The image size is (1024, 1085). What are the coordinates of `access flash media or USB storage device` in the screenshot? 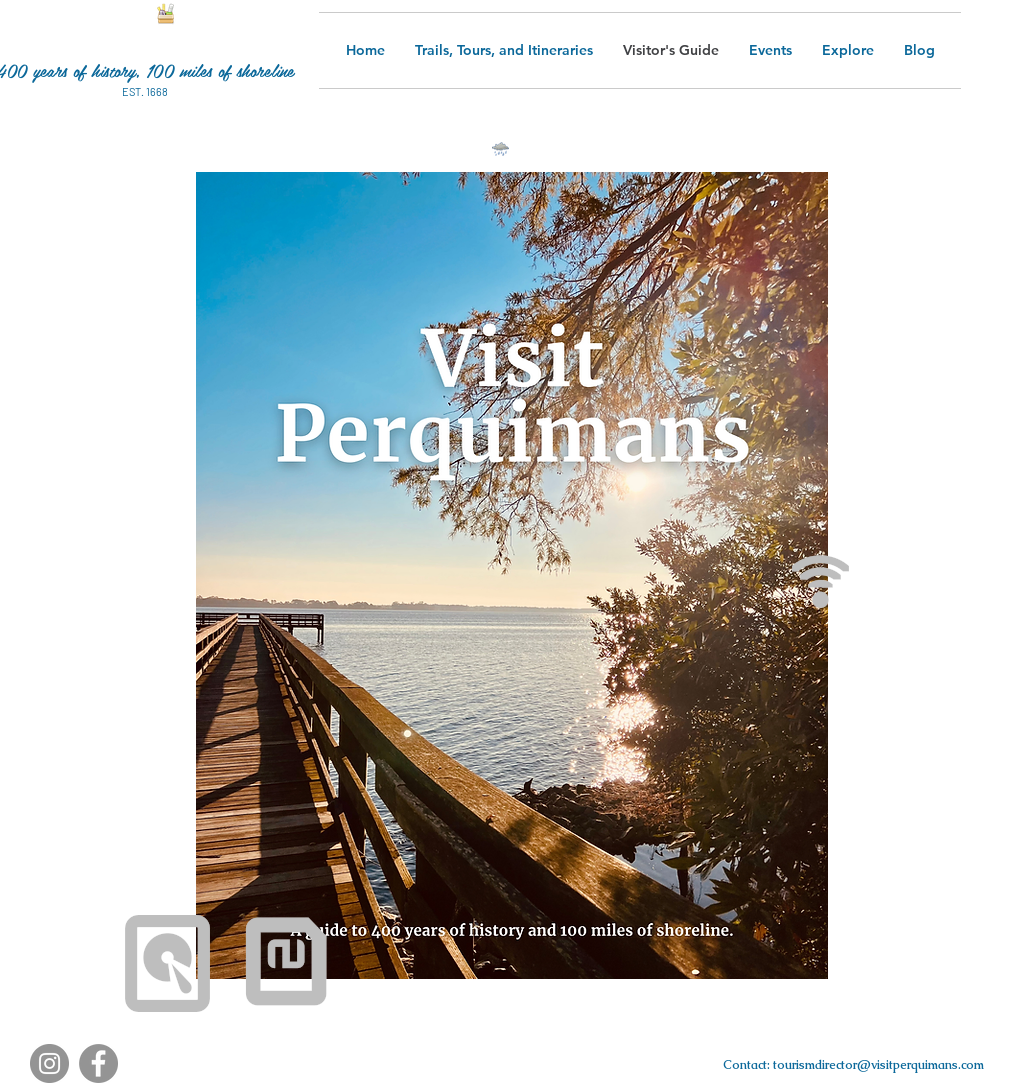 It's located at (282, 961).